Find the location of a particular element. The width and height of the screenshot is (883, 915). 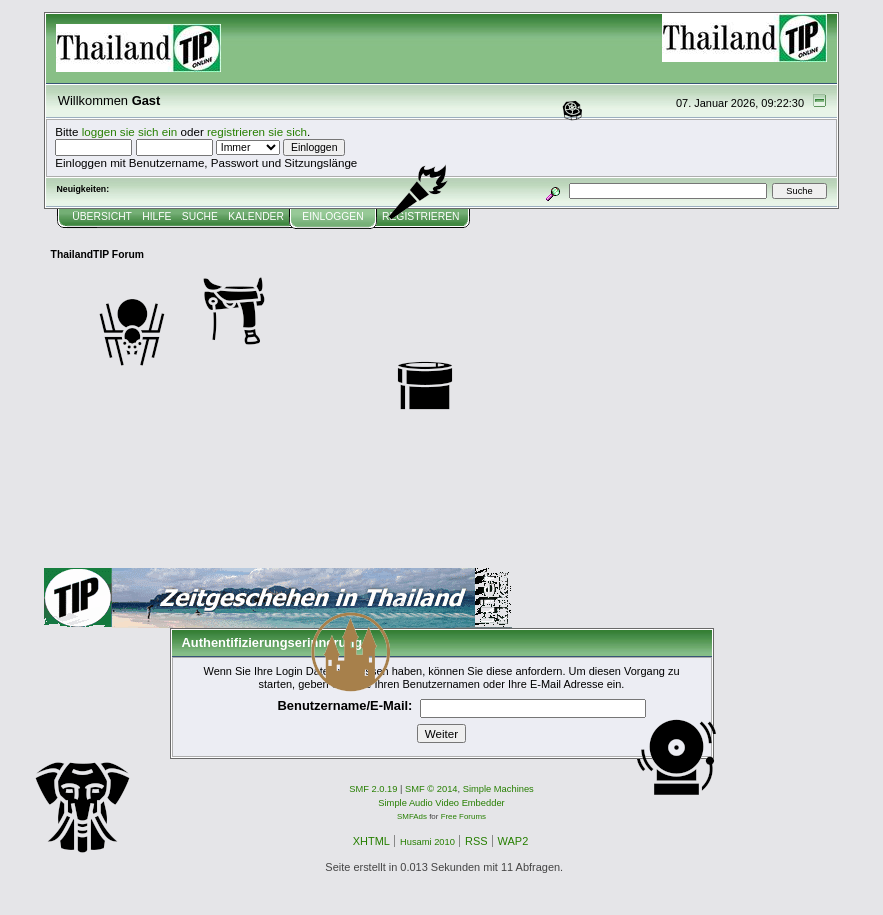

view fossil collection or inventory is located at coordinates (572, 110).